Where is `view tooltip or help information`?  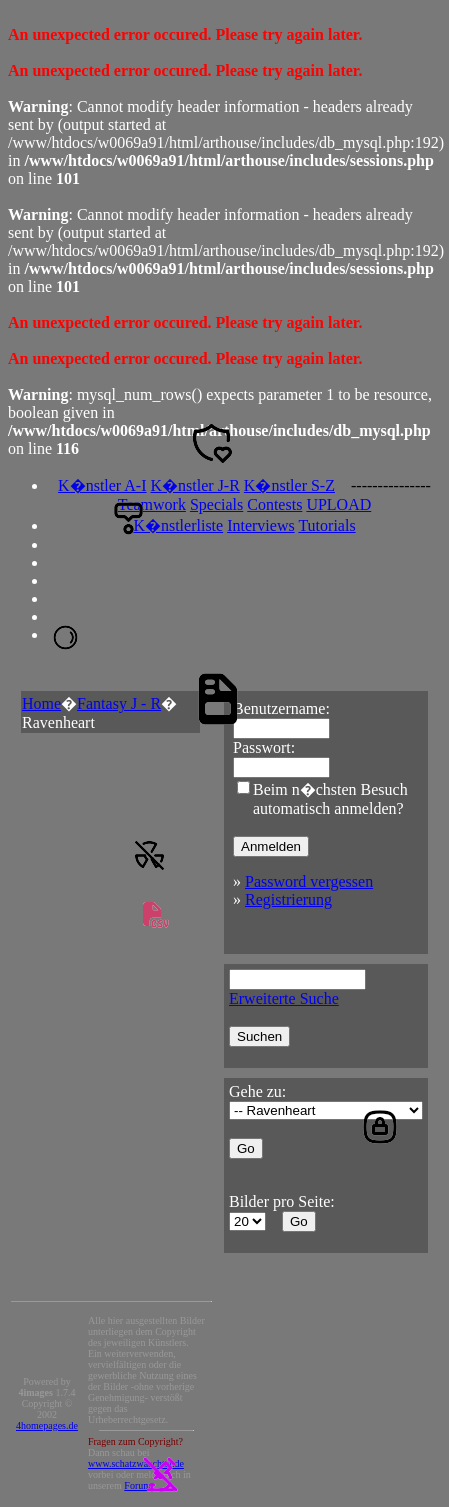 view tooltip or help information is located at coordinates (128, 518).